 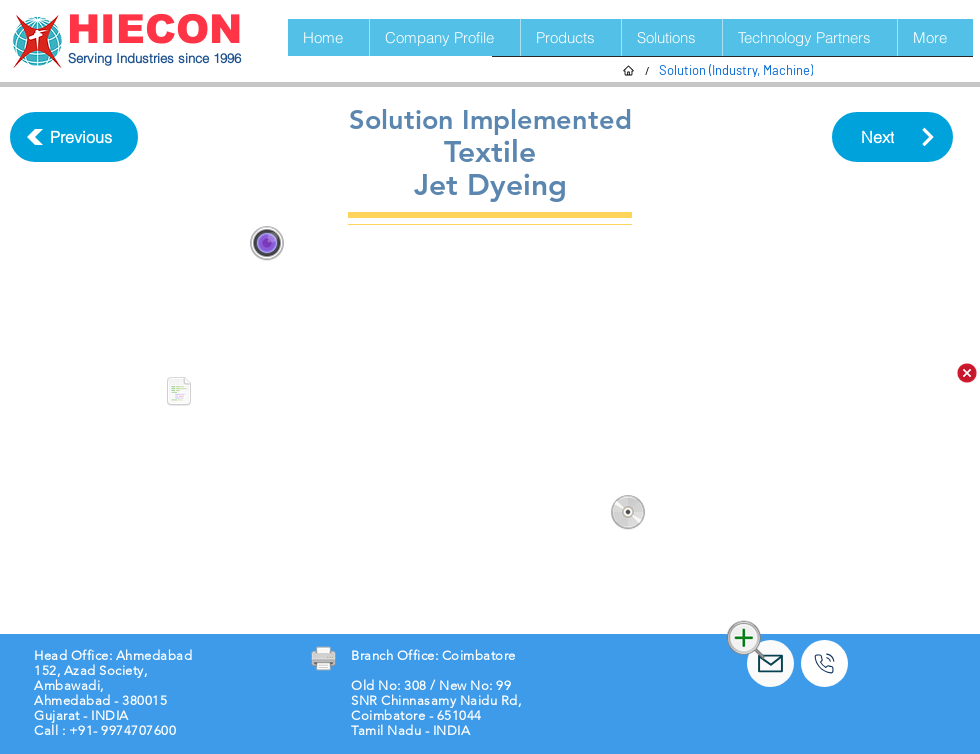 What do you see at coordinates (628, 512) in the screenshot?
I see `indicates a DVD+R disc drive or media` at bounding box center [628, 512].